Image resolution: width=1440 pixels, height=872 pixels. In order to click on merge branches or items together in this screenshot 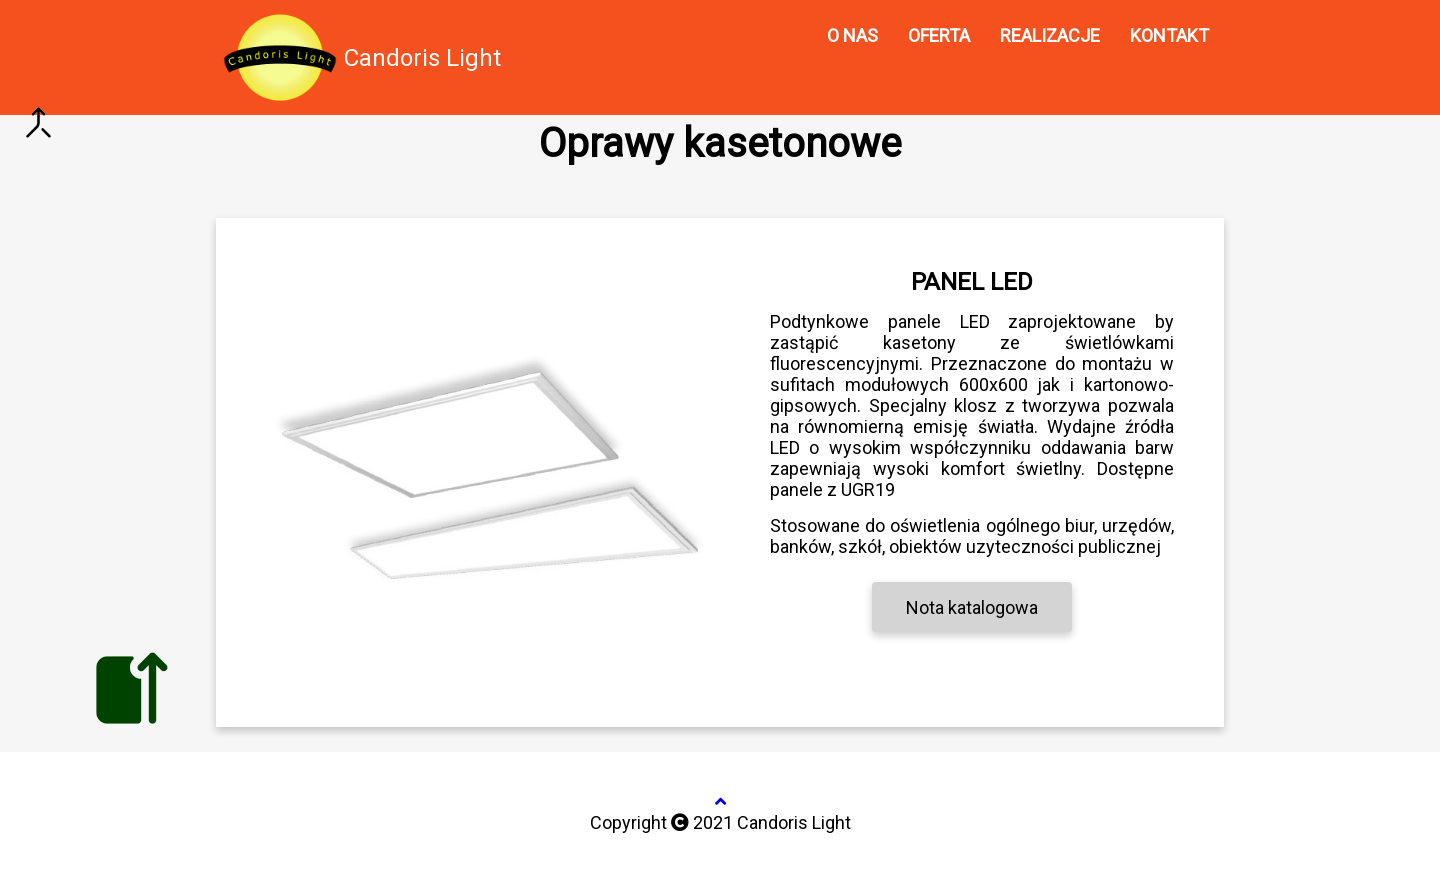, I will do `click(38, 122)`.